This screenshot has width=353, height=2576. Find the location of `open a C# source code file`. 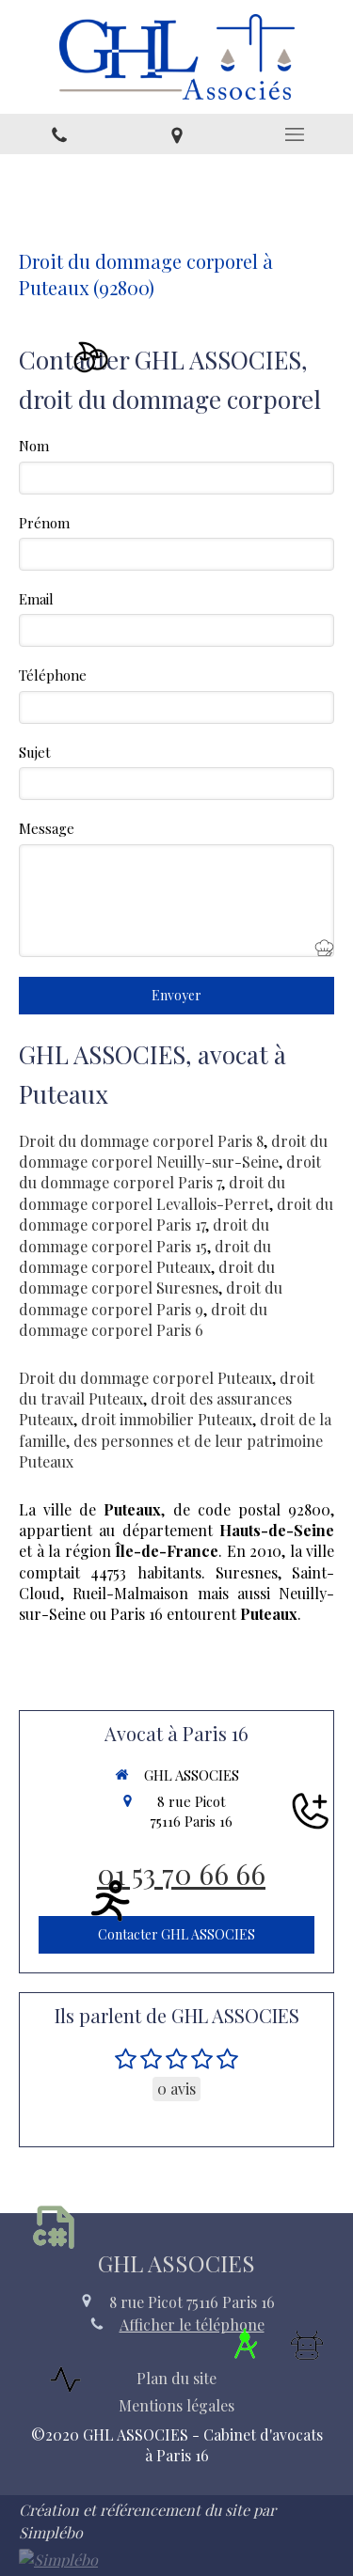

open a C# source code file is located at coordinates (56, 2227).